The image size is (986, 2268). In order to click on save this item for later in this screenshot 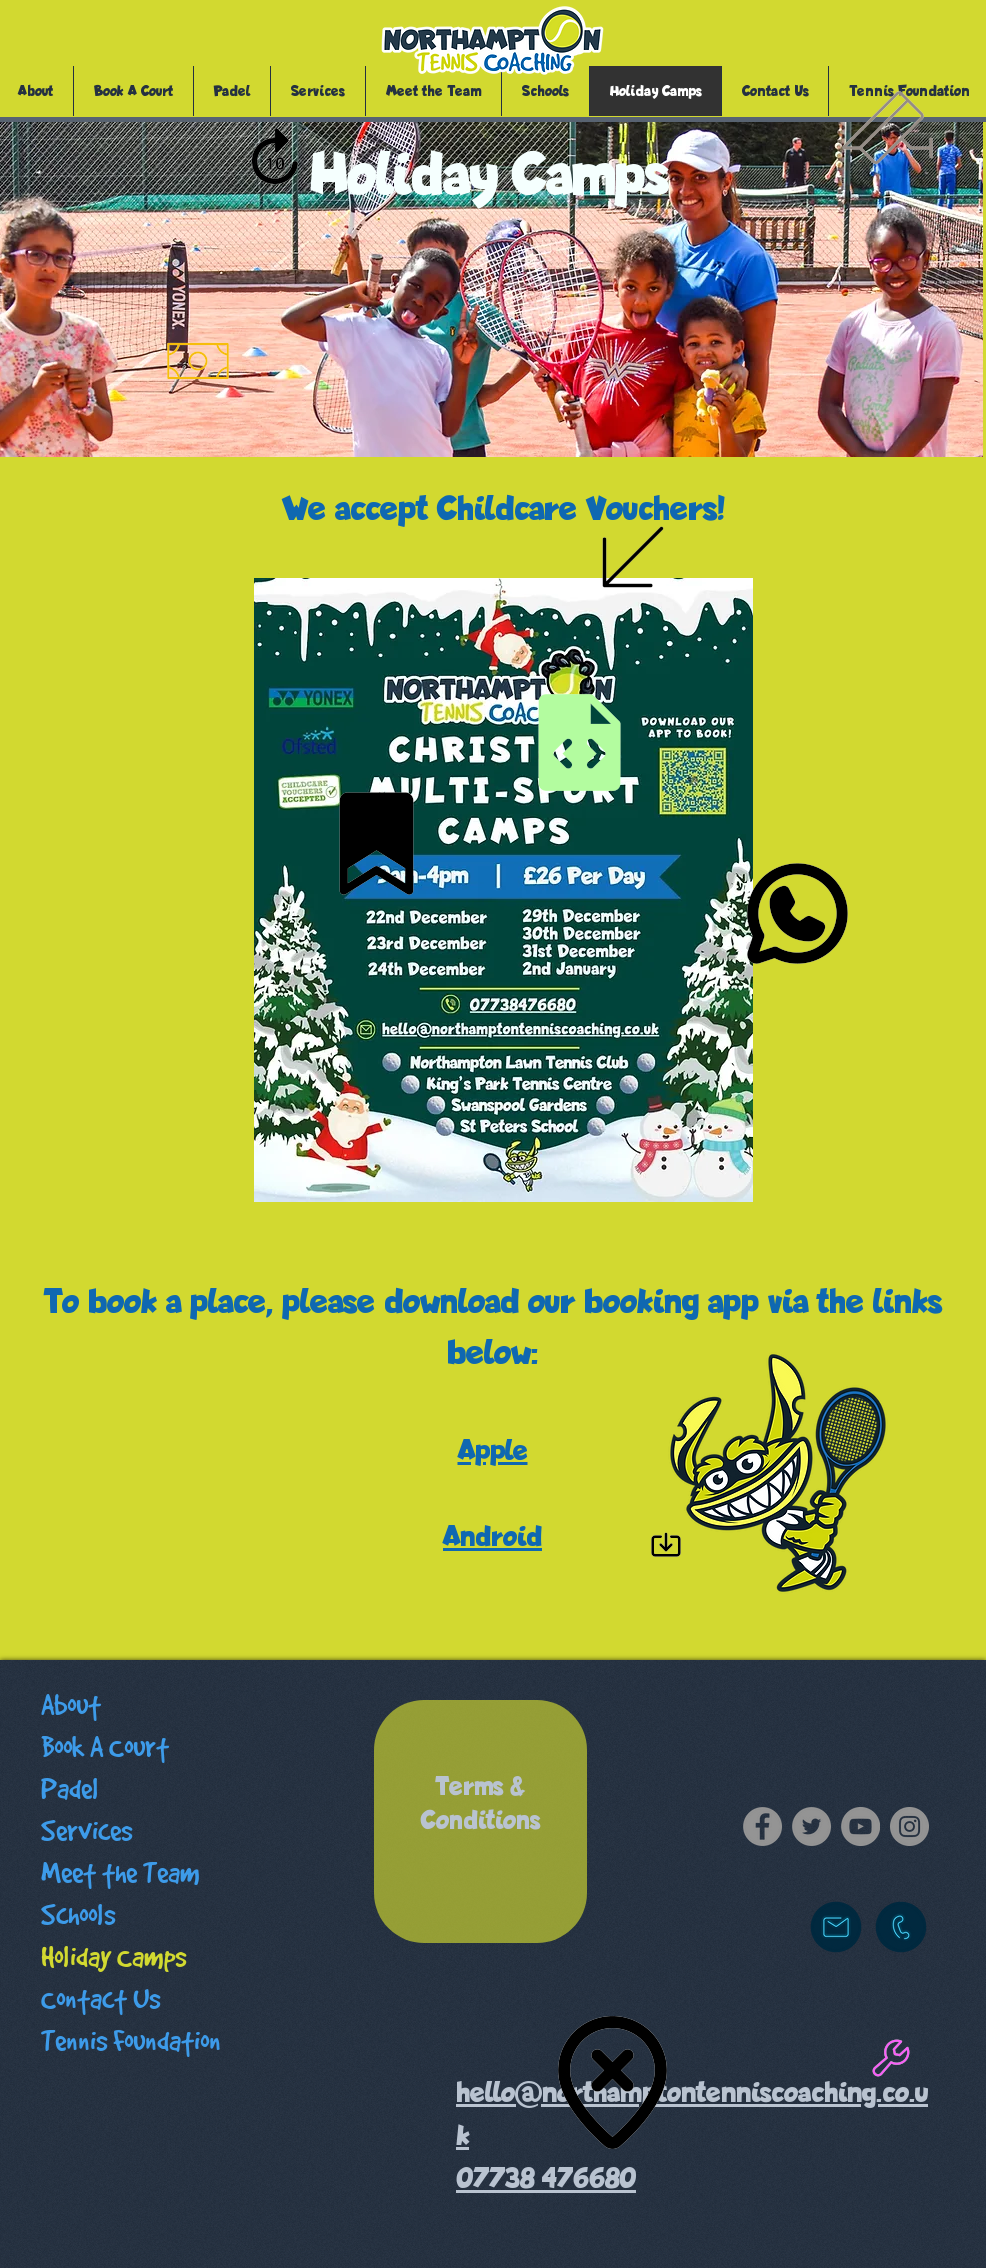, I will do `click(376, 841)`.